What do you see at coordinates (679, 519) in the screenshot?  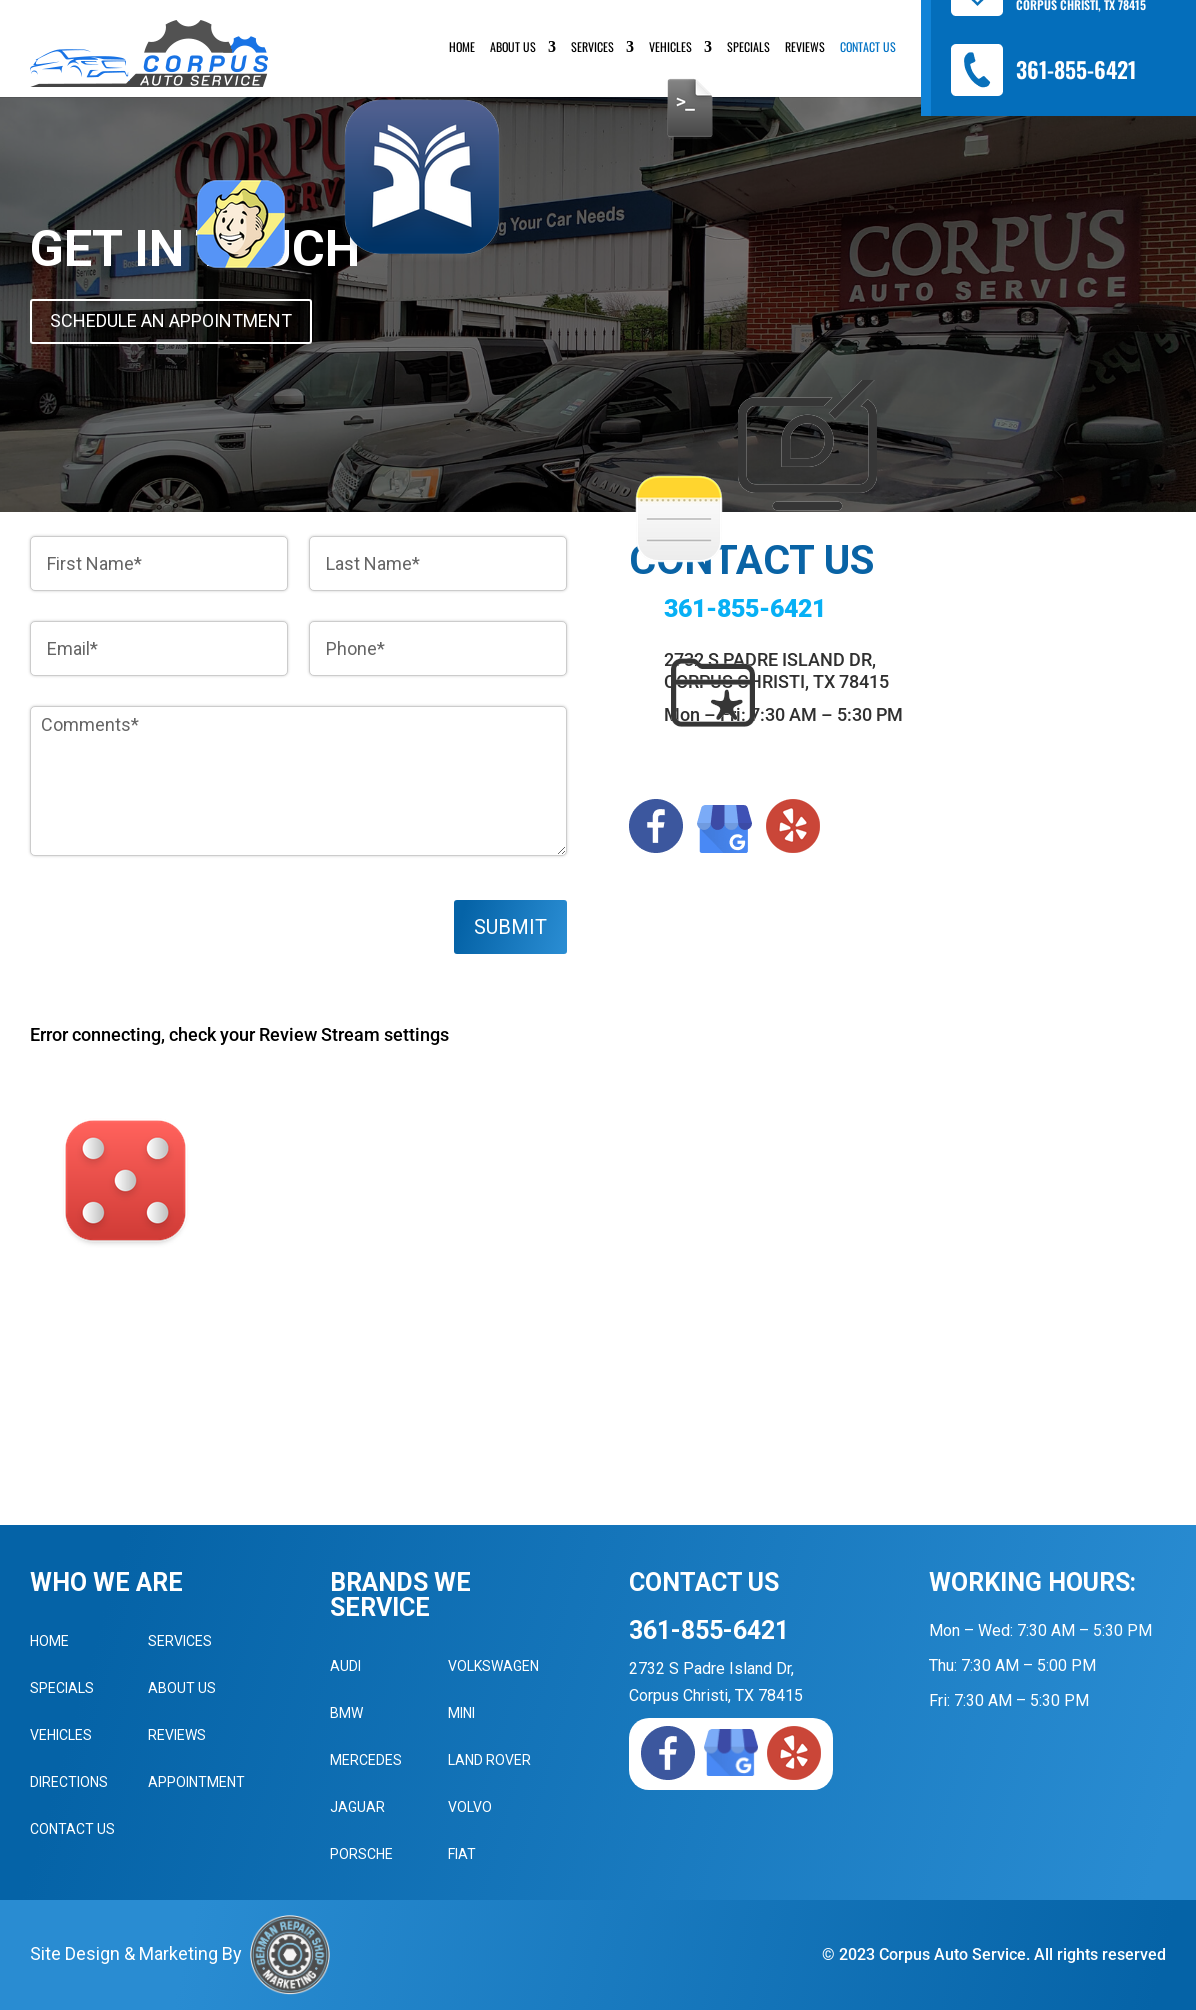 I see `open tomboy notes app` at bounding box center [679, 519].